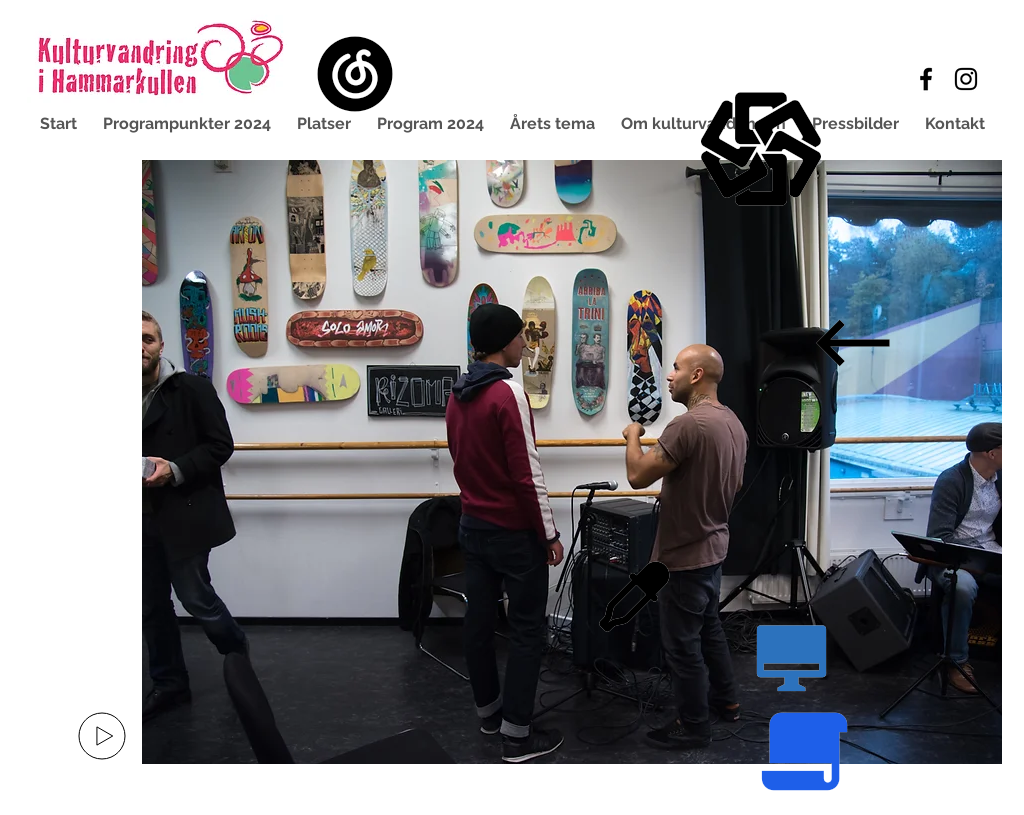 The height and width of the screenshot is (815, 1024). Describe the element at coordinates (634, 597) in the screenshot. I see `pick a color from the screen` at that location.